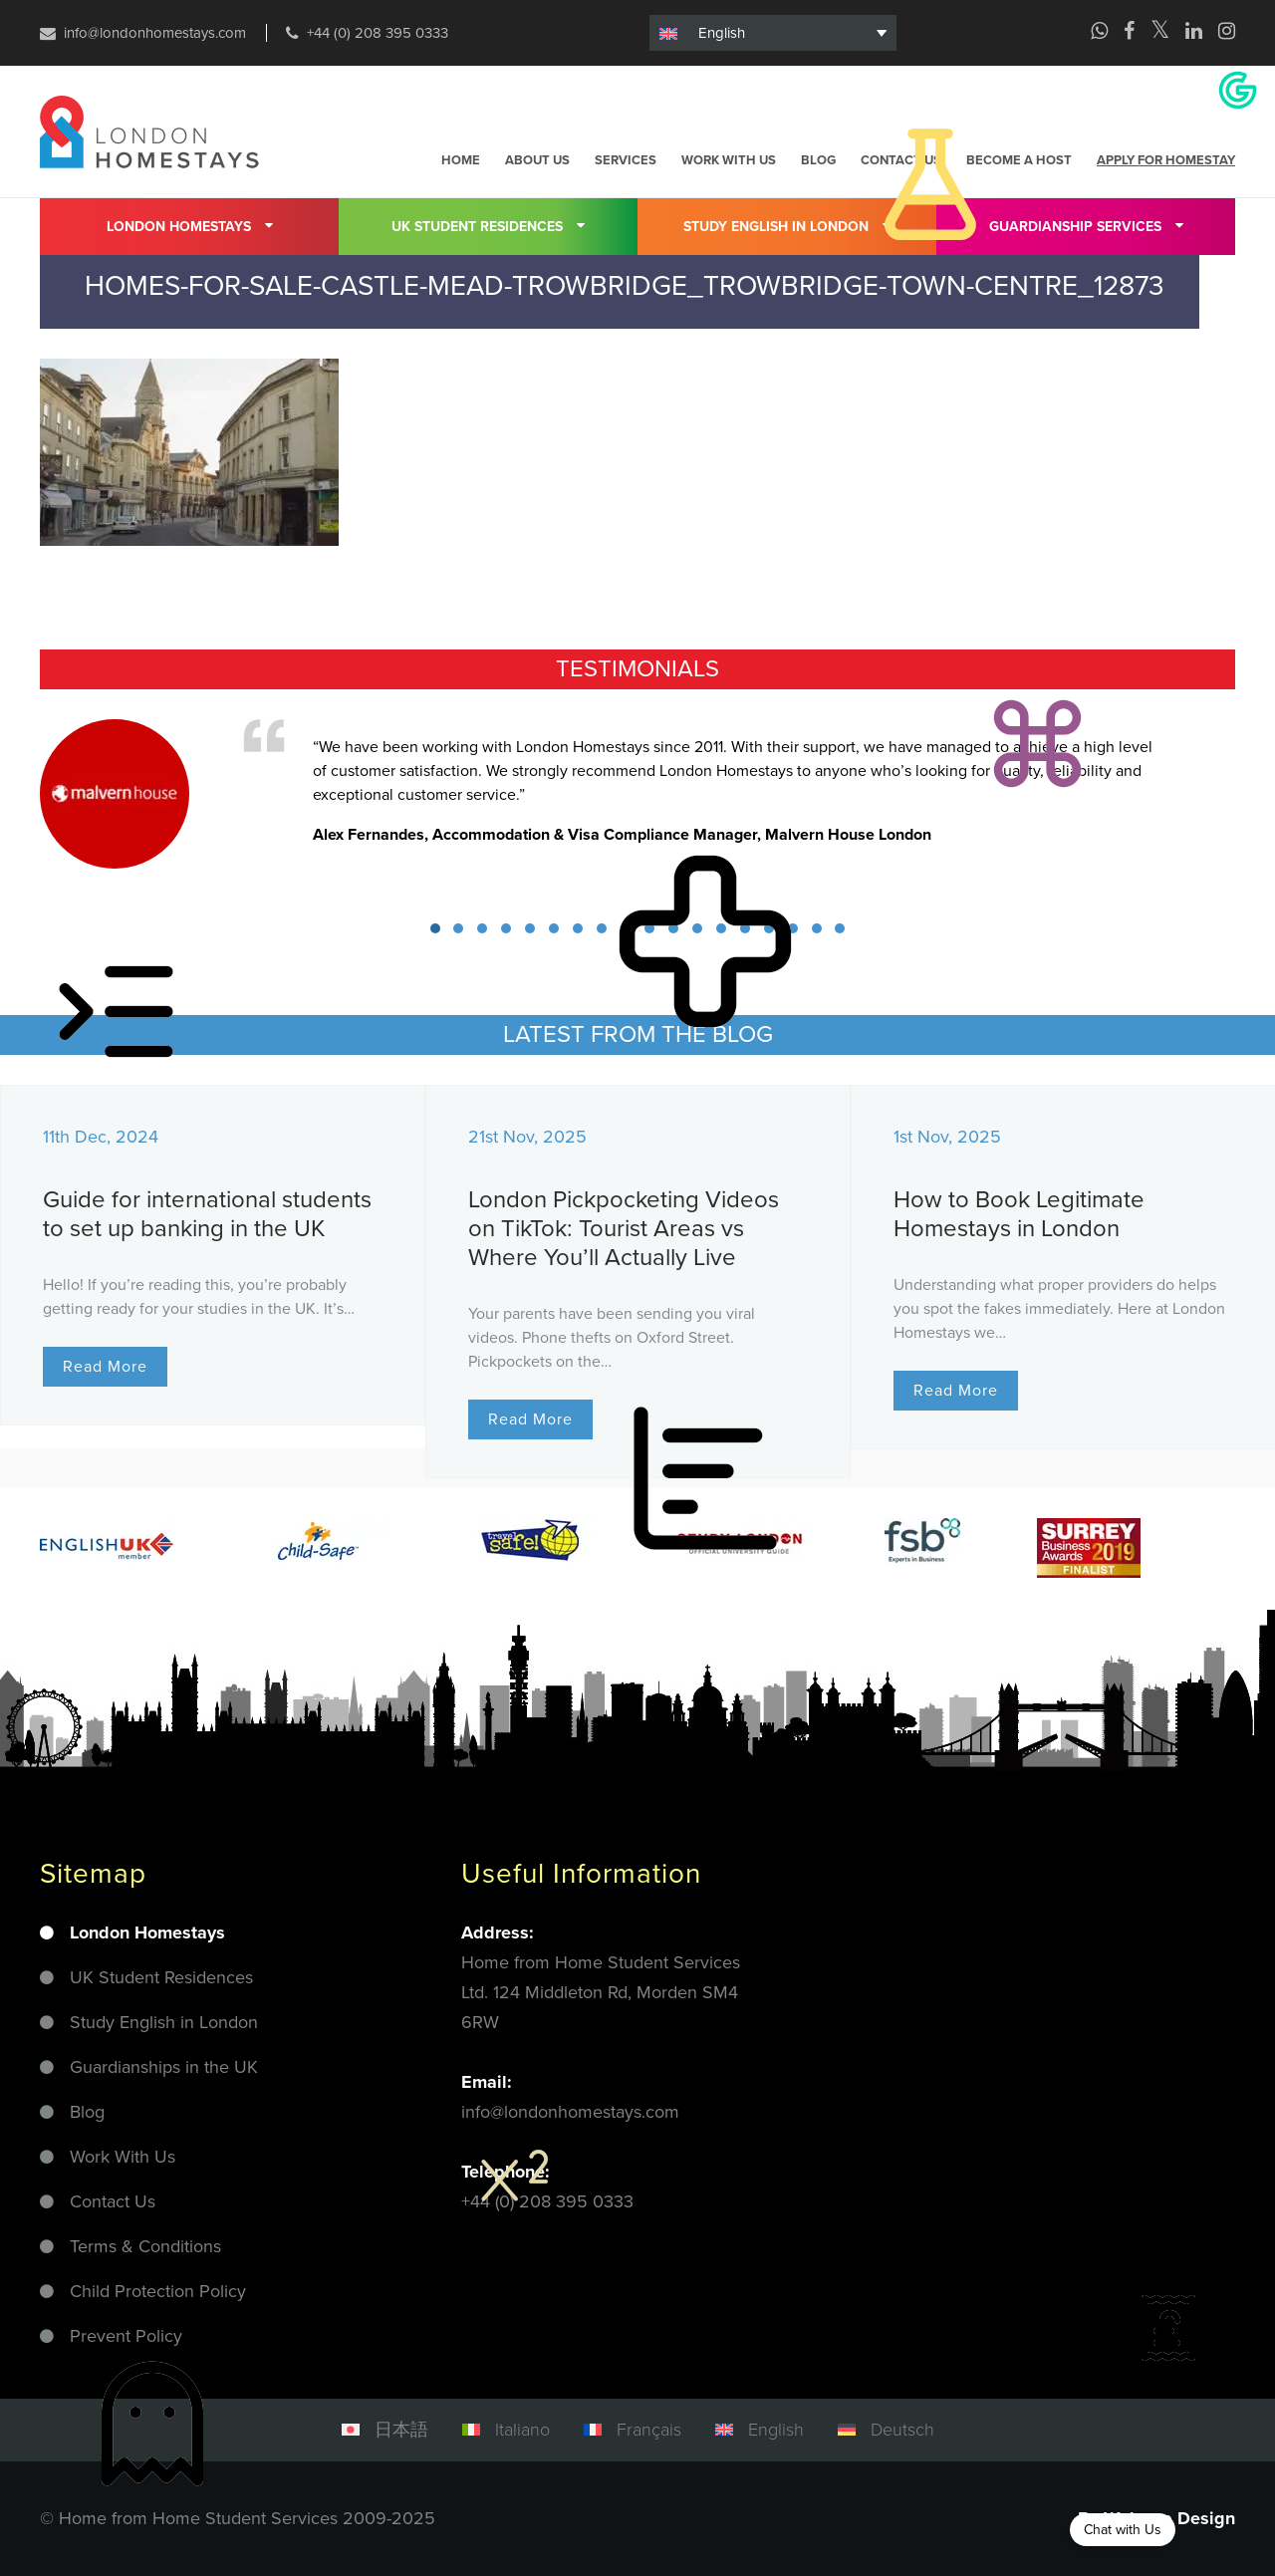 The height and width of the screenshot is (2576, 1275). What do you see at coordinates (930, 184) in the screenshot?
I see `access science or laboratory features` at bounding box center [930, 184].